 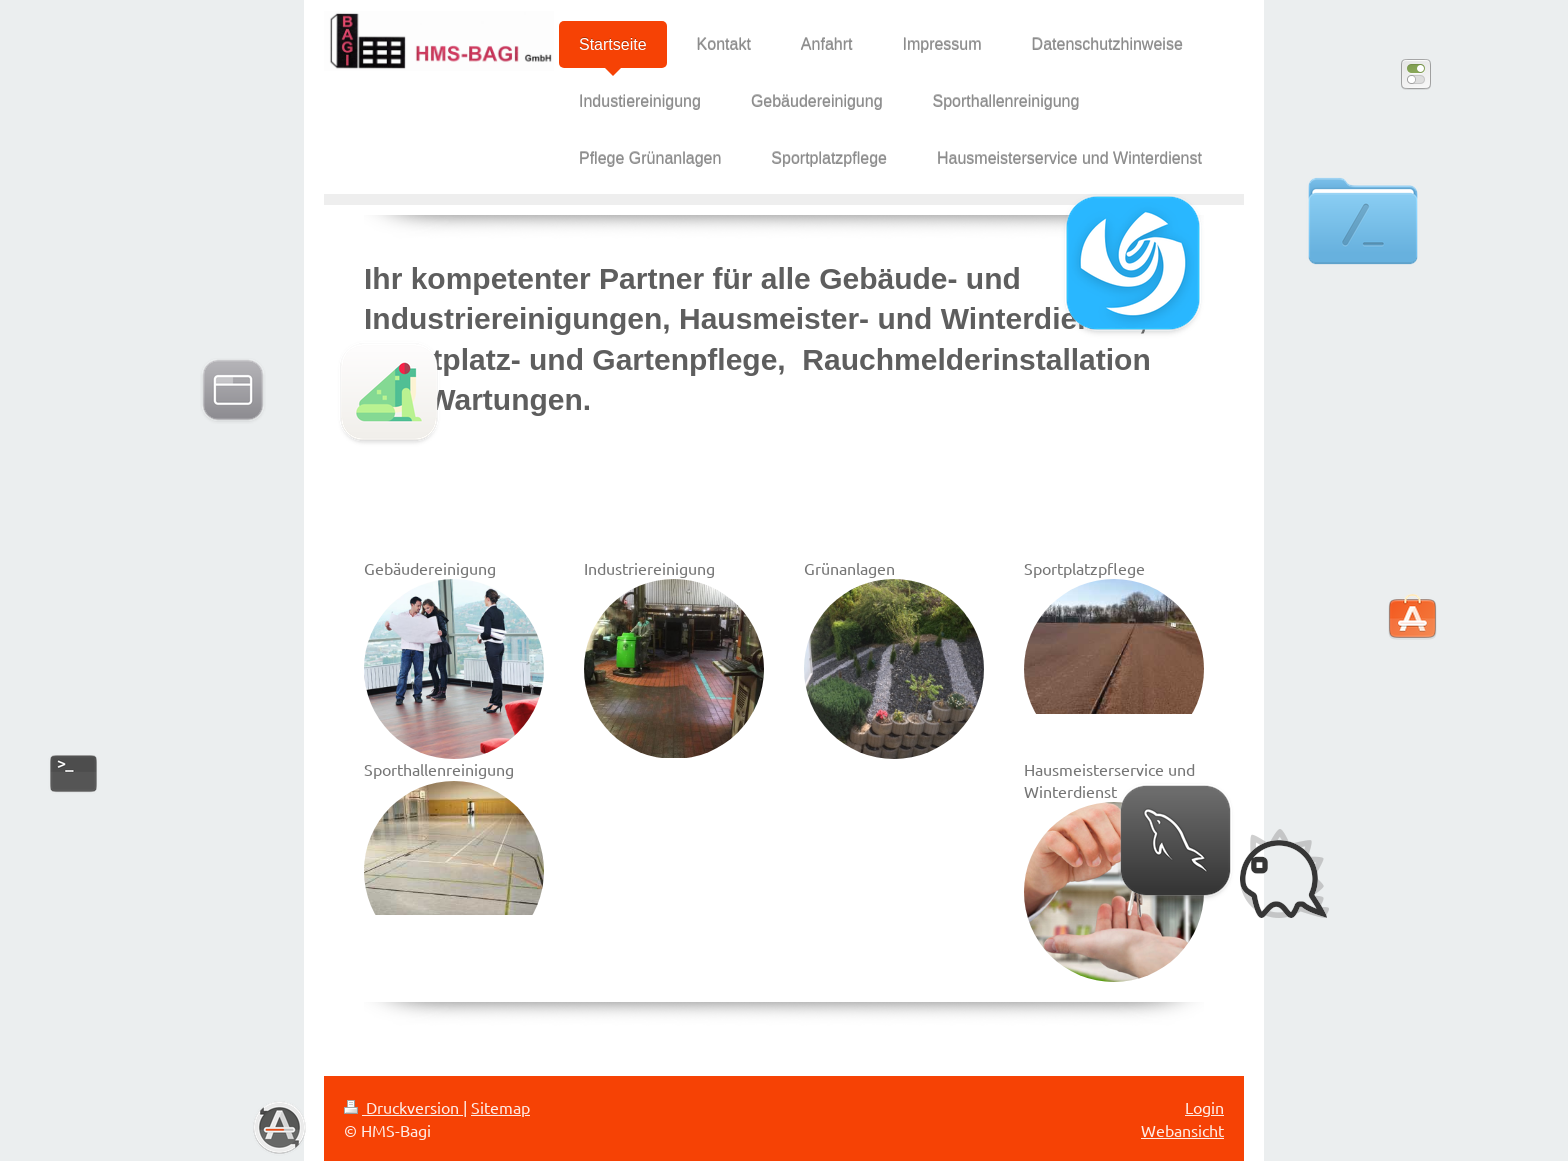 I want to click on open the software updater application, so click(x=279, y=1127).